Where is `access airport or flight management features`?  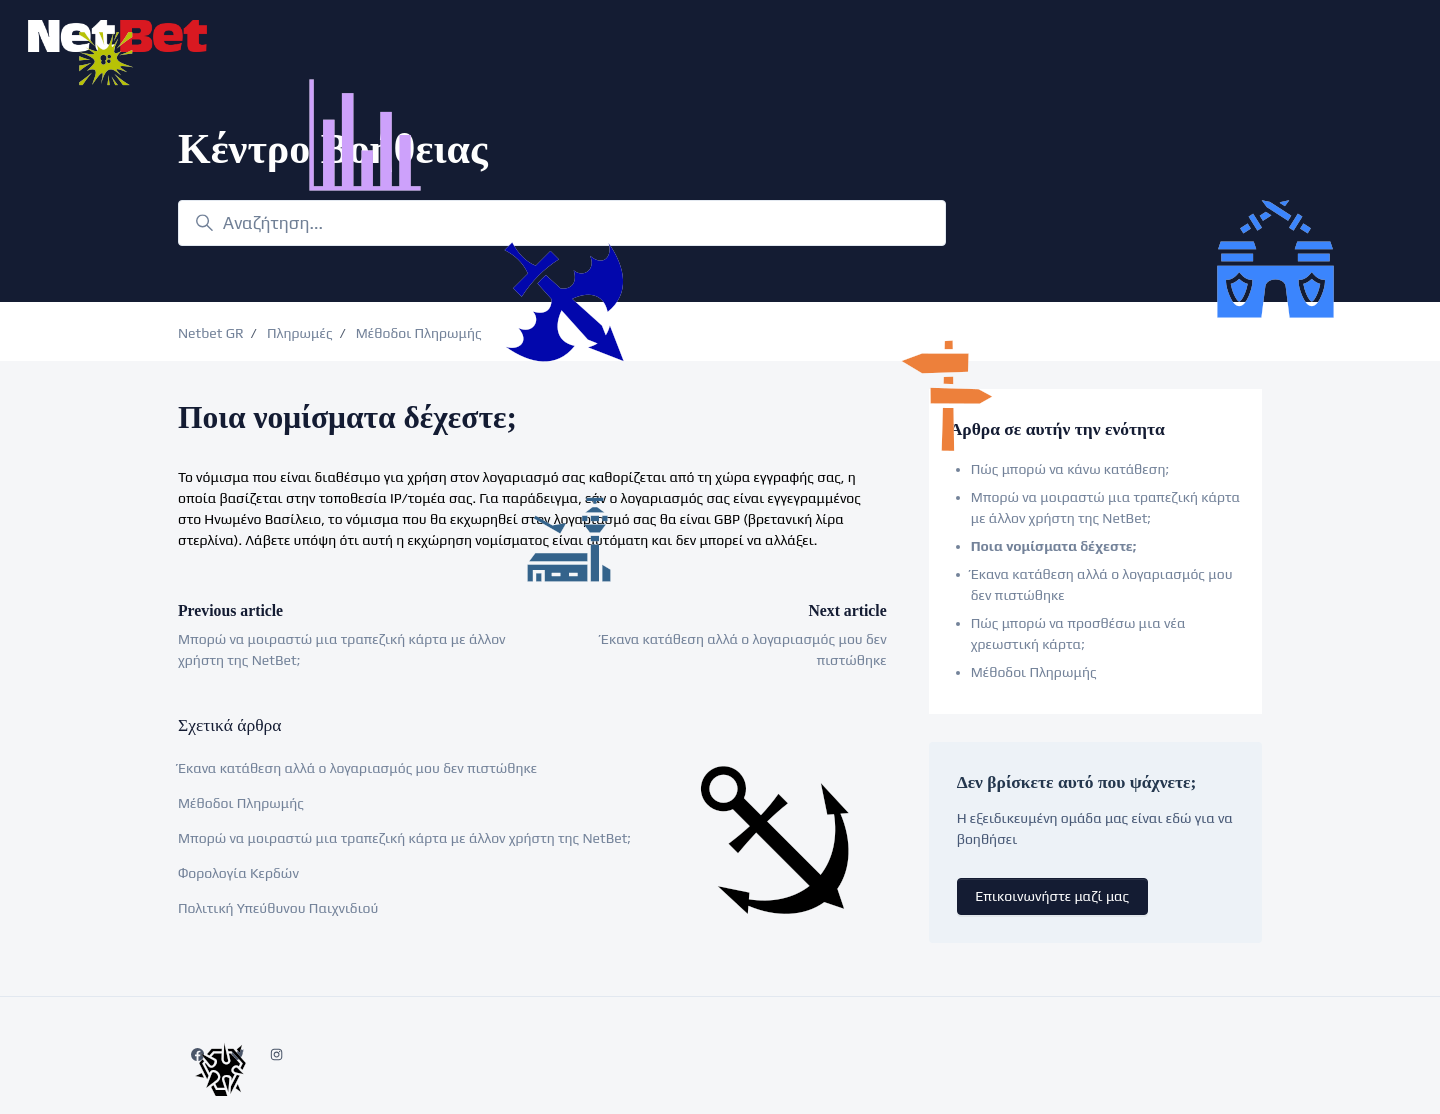
access airport or flight management features is located at coordinates (569, 540).